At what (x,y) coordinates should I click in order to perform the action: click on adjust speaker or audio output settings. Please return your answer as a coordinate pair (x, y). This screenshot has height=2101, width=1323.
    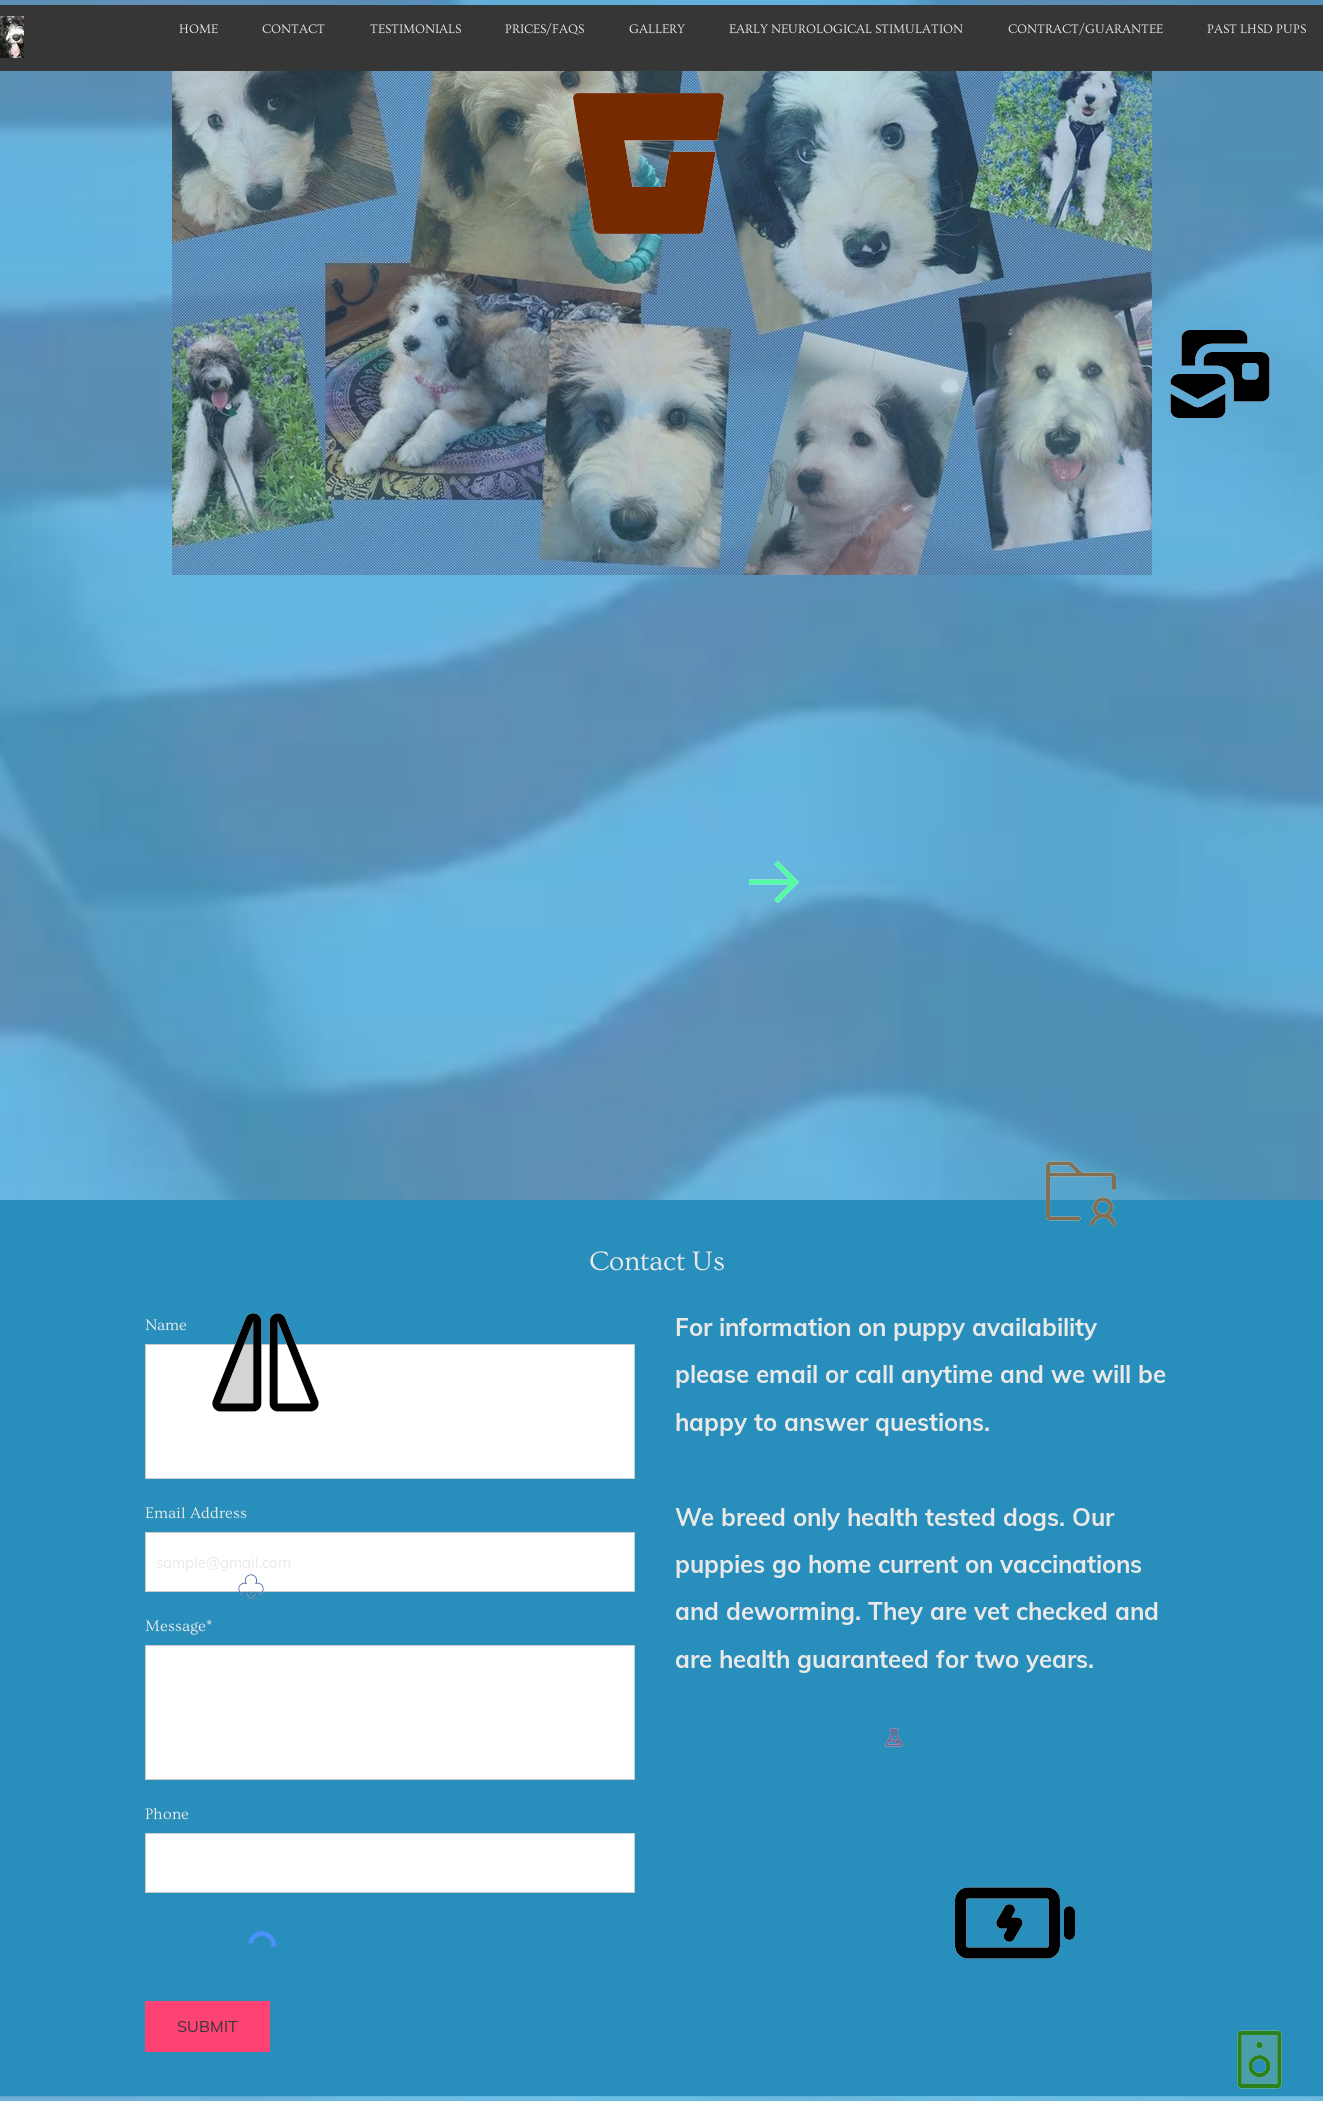
    Looking at the image, I should click on (1259, 2059).